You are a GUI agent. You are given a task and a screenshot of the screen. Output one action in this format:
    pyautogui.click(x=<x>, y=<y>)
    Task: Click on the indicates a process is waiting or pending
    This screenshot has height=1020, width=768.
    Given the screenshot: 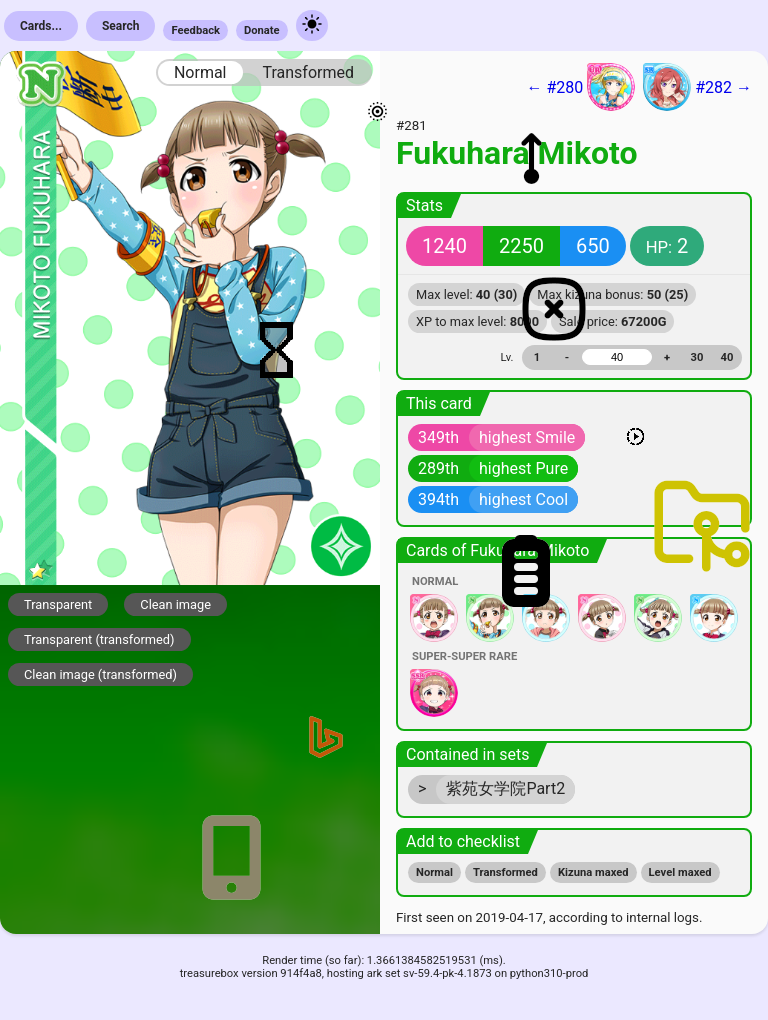 What is the action you would take?
    pyautogui.click(x=276, y=350)
    